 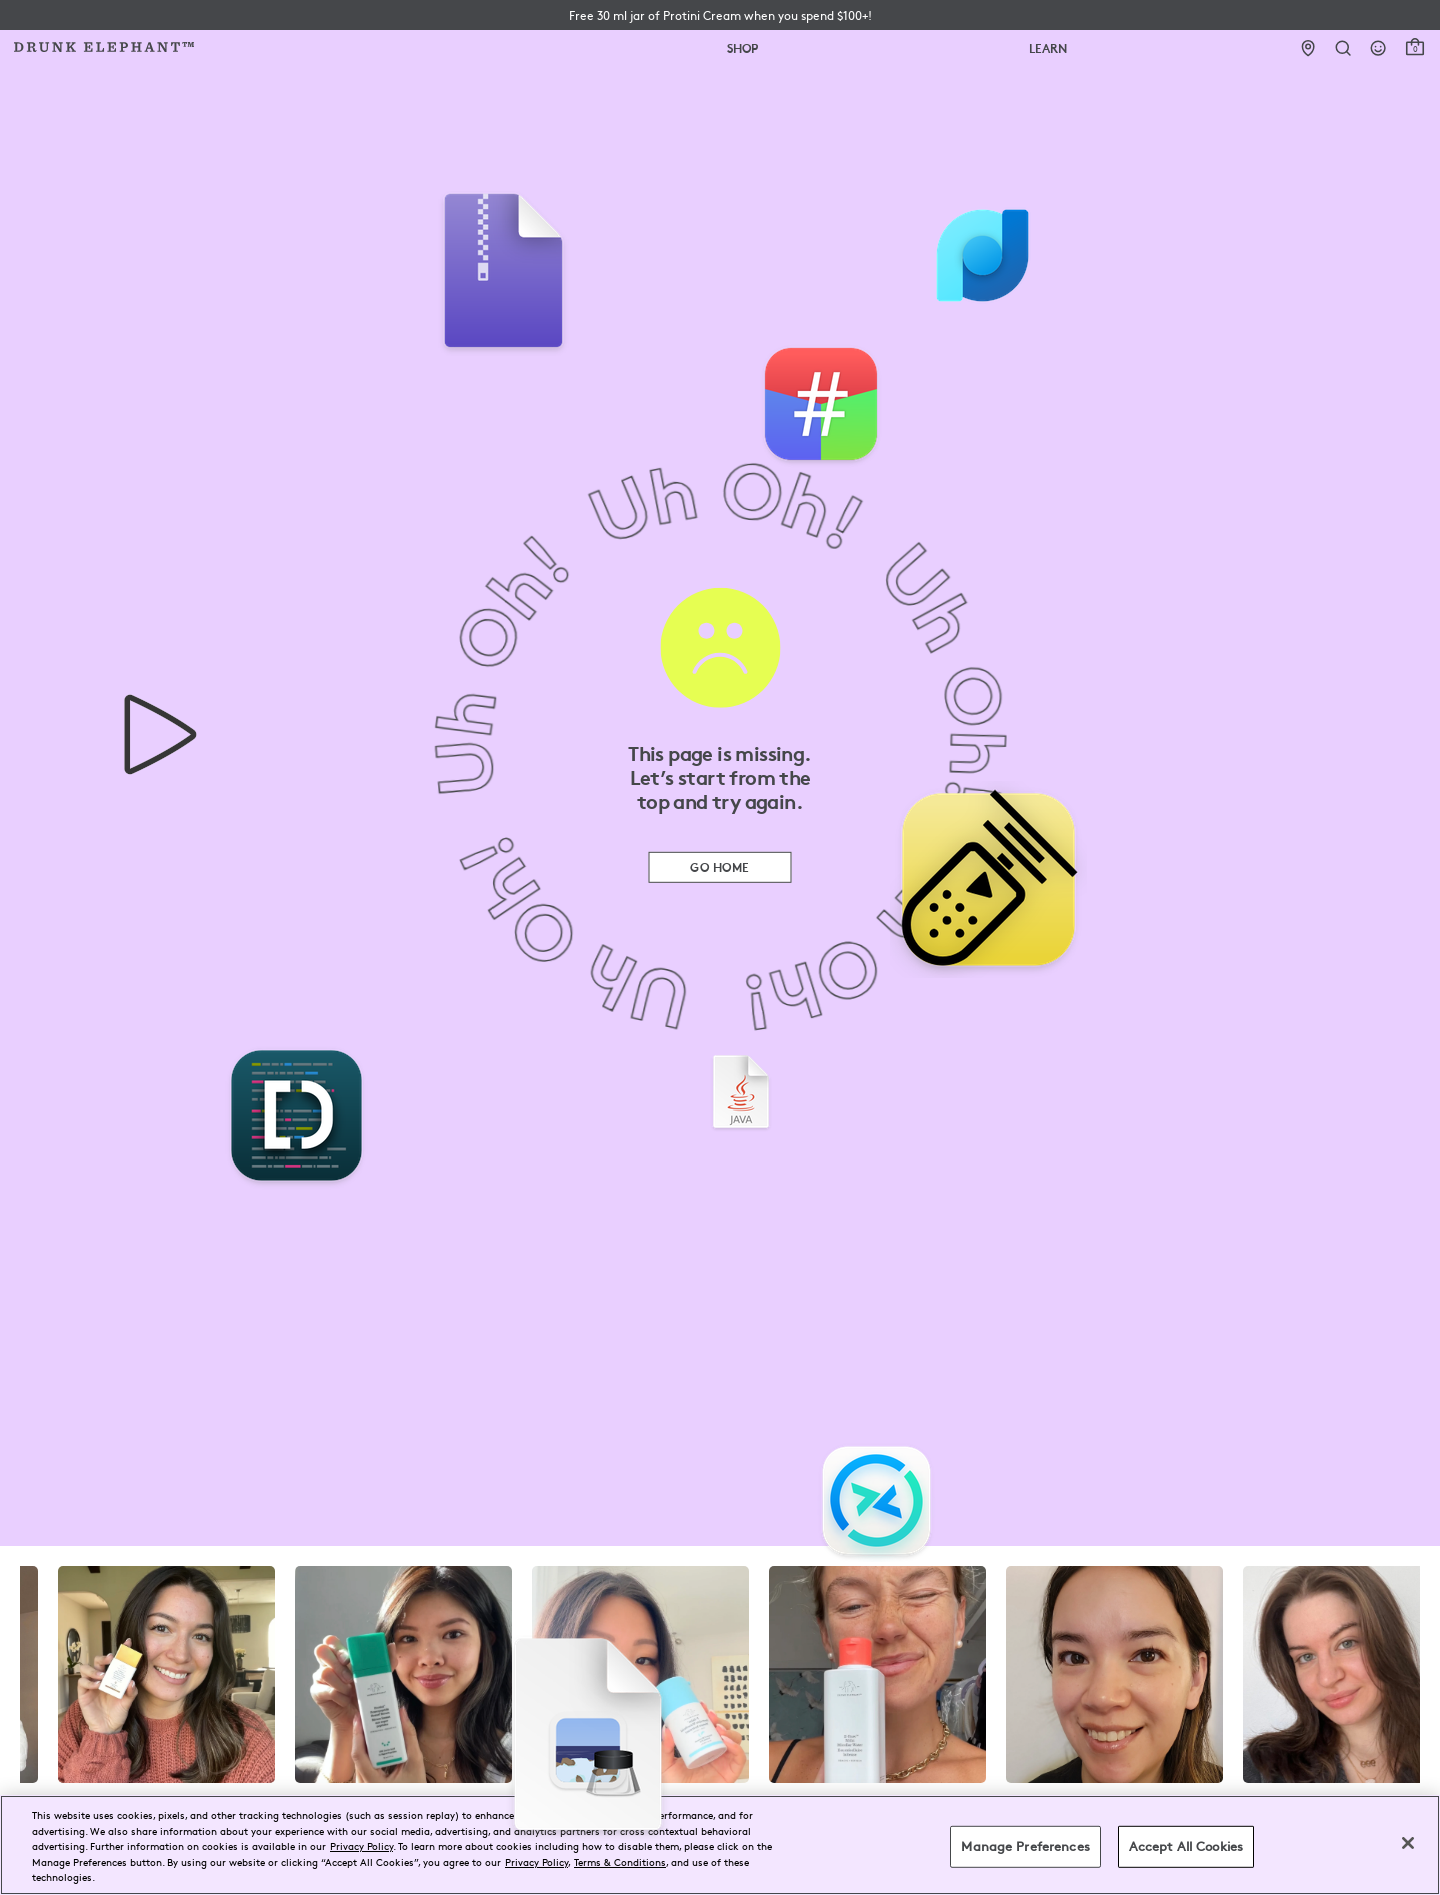 I want to click on play media content, so click(x=158, y=734).